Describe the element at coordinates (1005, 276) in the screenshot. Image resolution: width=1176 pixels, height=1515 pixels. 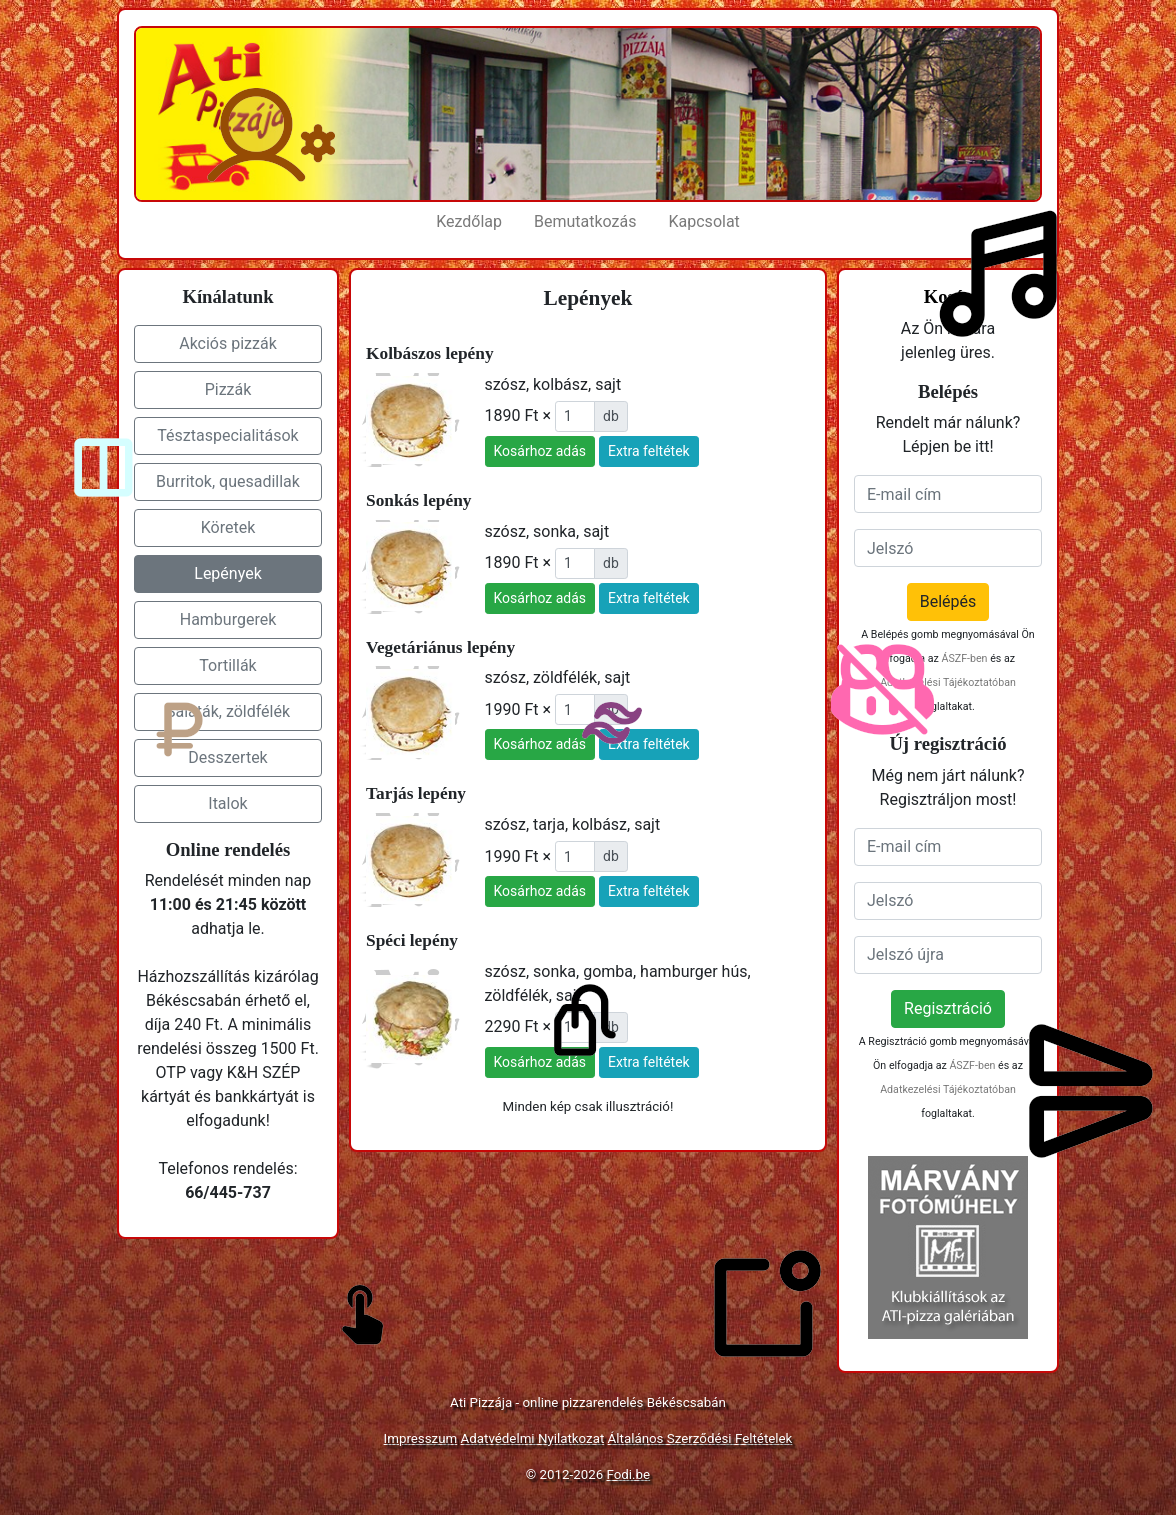
I see `access music library or audio files` at that location.